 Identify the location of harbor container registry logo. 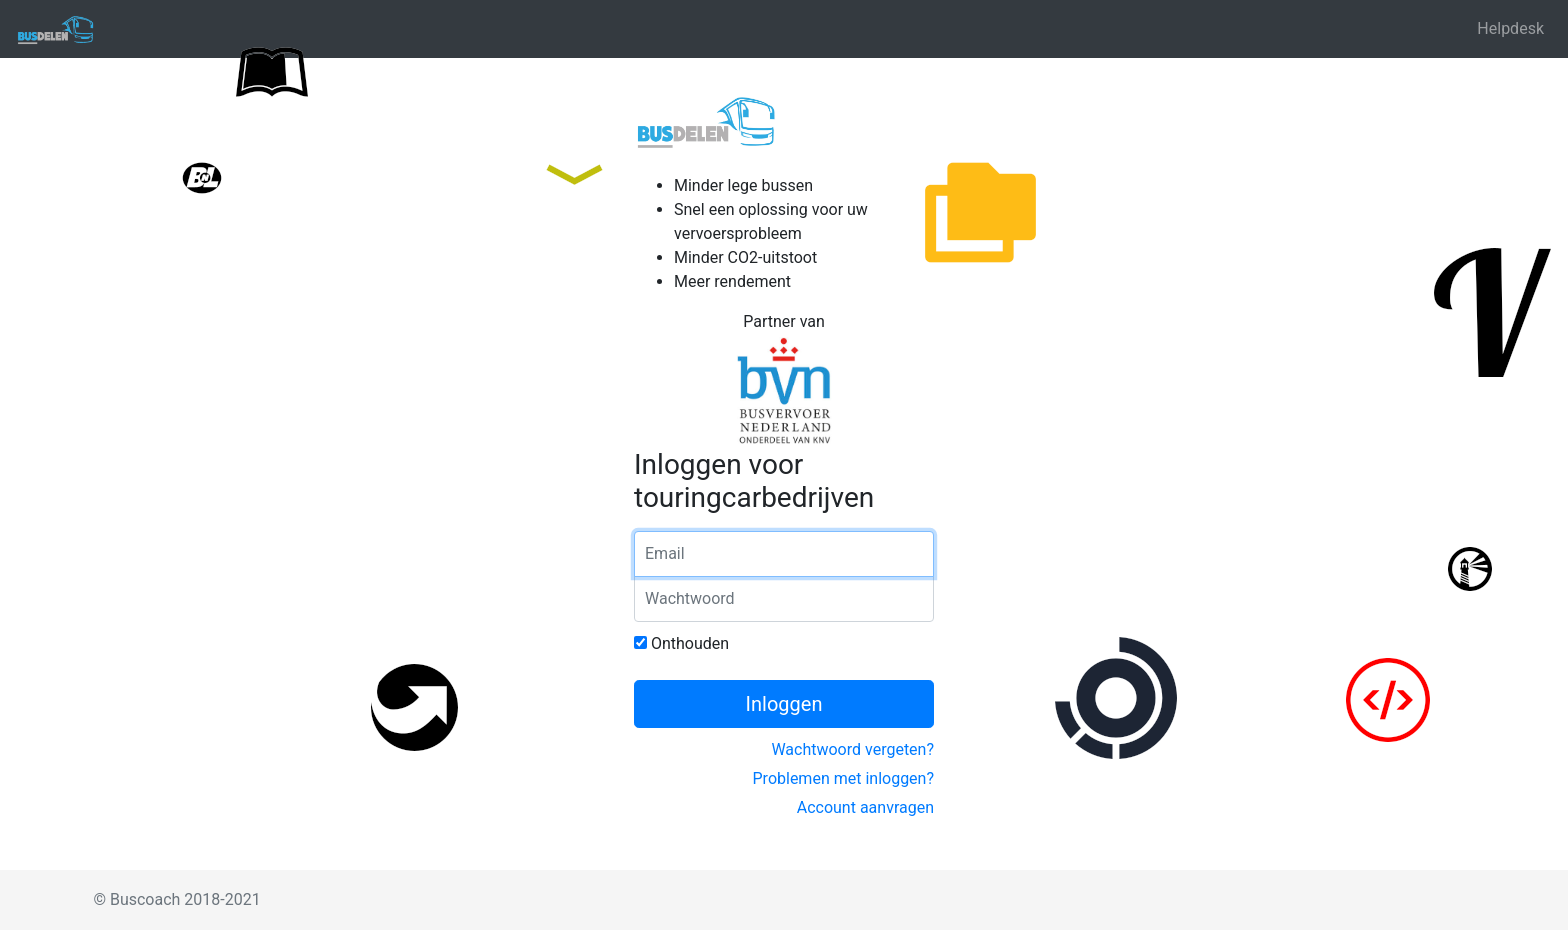
(1470, 569).